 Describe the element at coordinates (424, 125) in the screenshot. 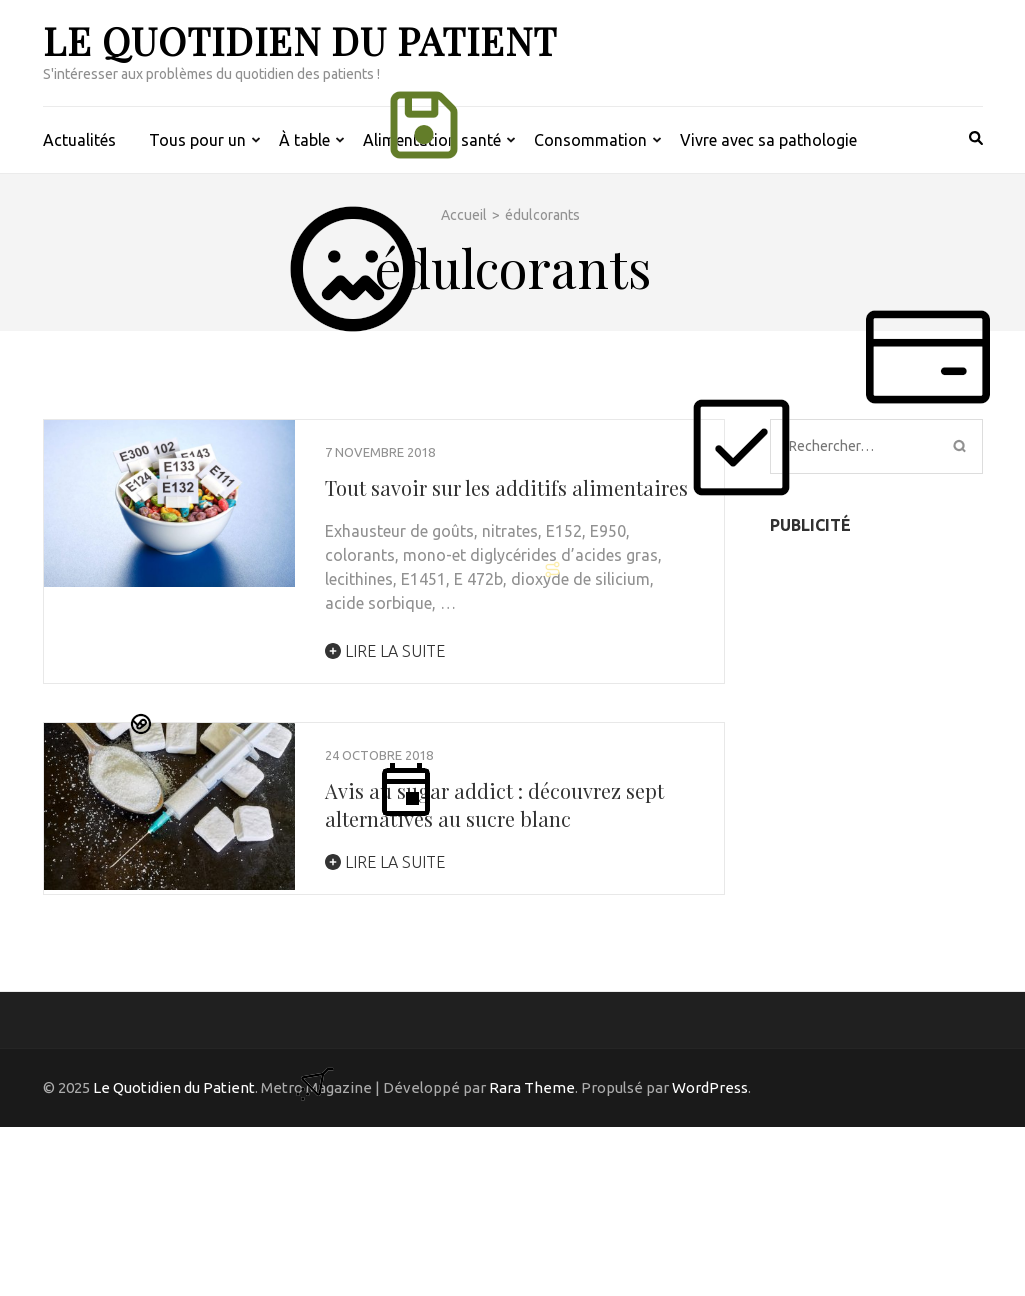

I see `save current file or document` at that location.